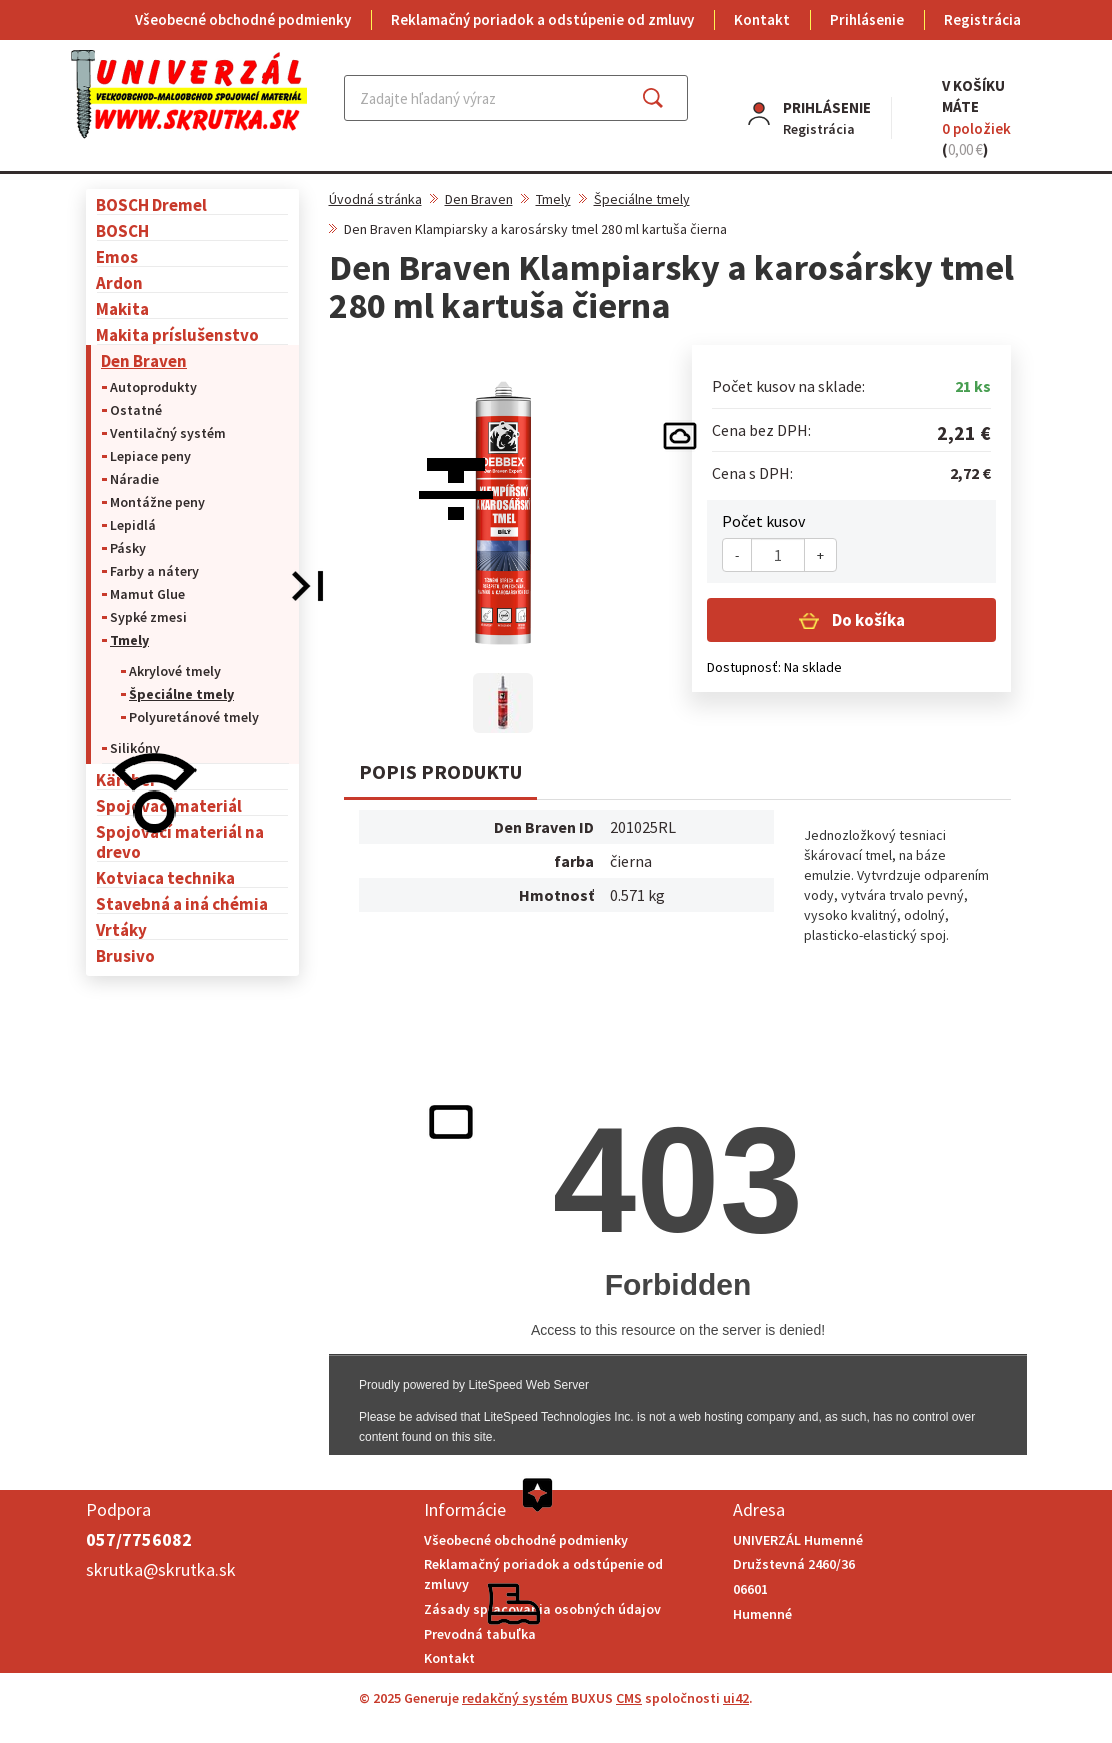 Image resolution: width=1112 pixels, height=1743 pixels. What do you see at coordinates (456, 491) in the screenshot?
I see `apply strikethrough formatting to selected text` at bounding box center [456, 491].